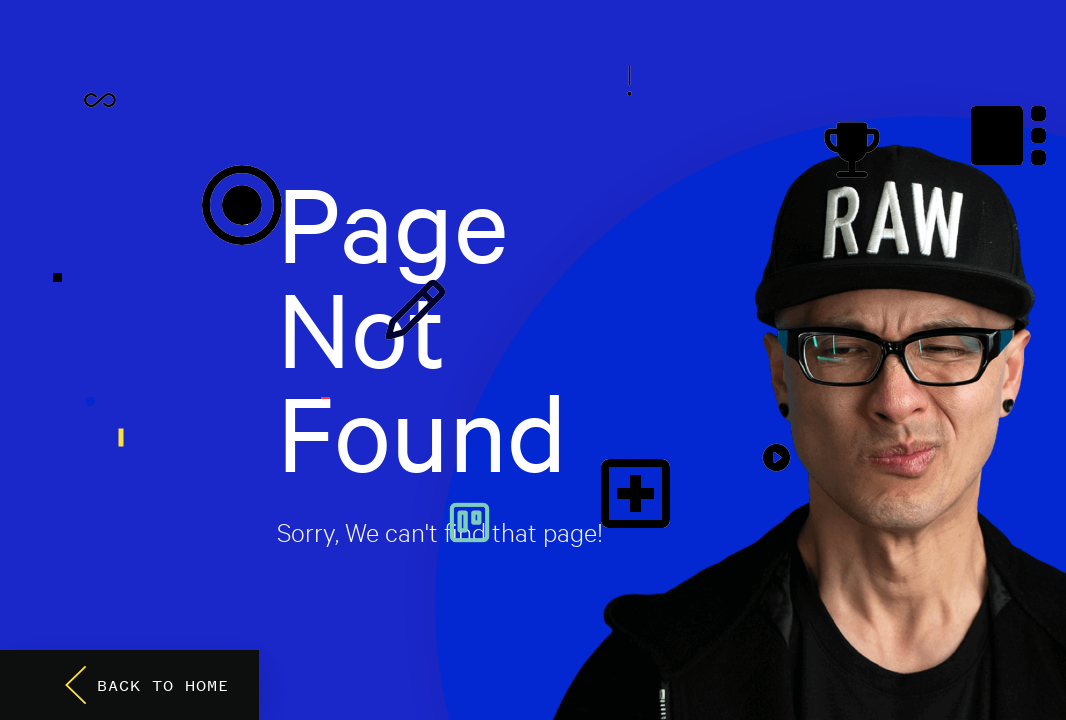 This screenshot has width=1066, height=720. Describe the element at coordinates (852, 150) in the screenshot. I see `view achievements or awards` at that location.